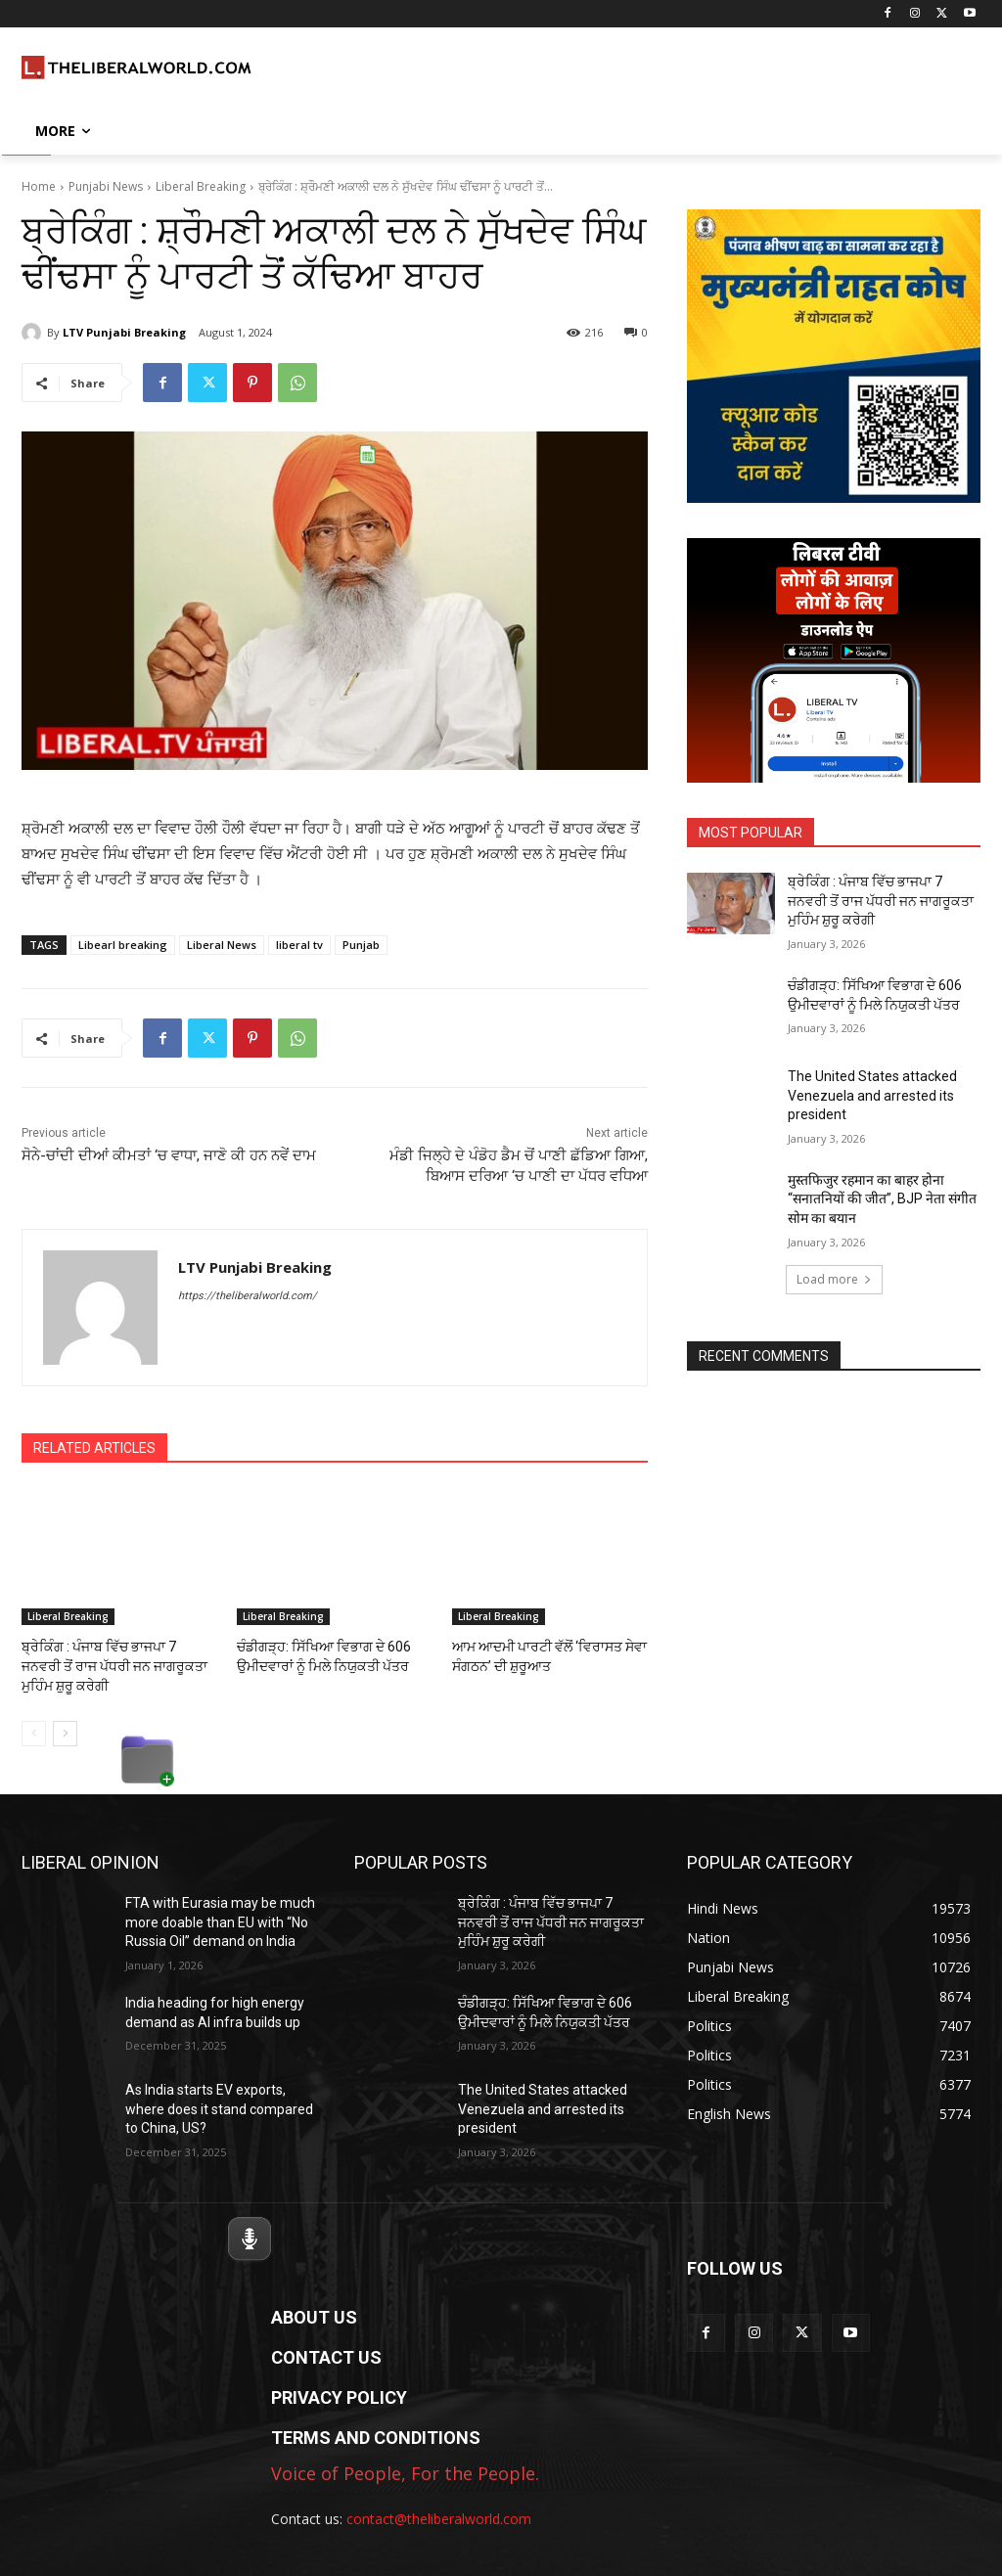  I want to click on create a new folder, so click(147, 1759).